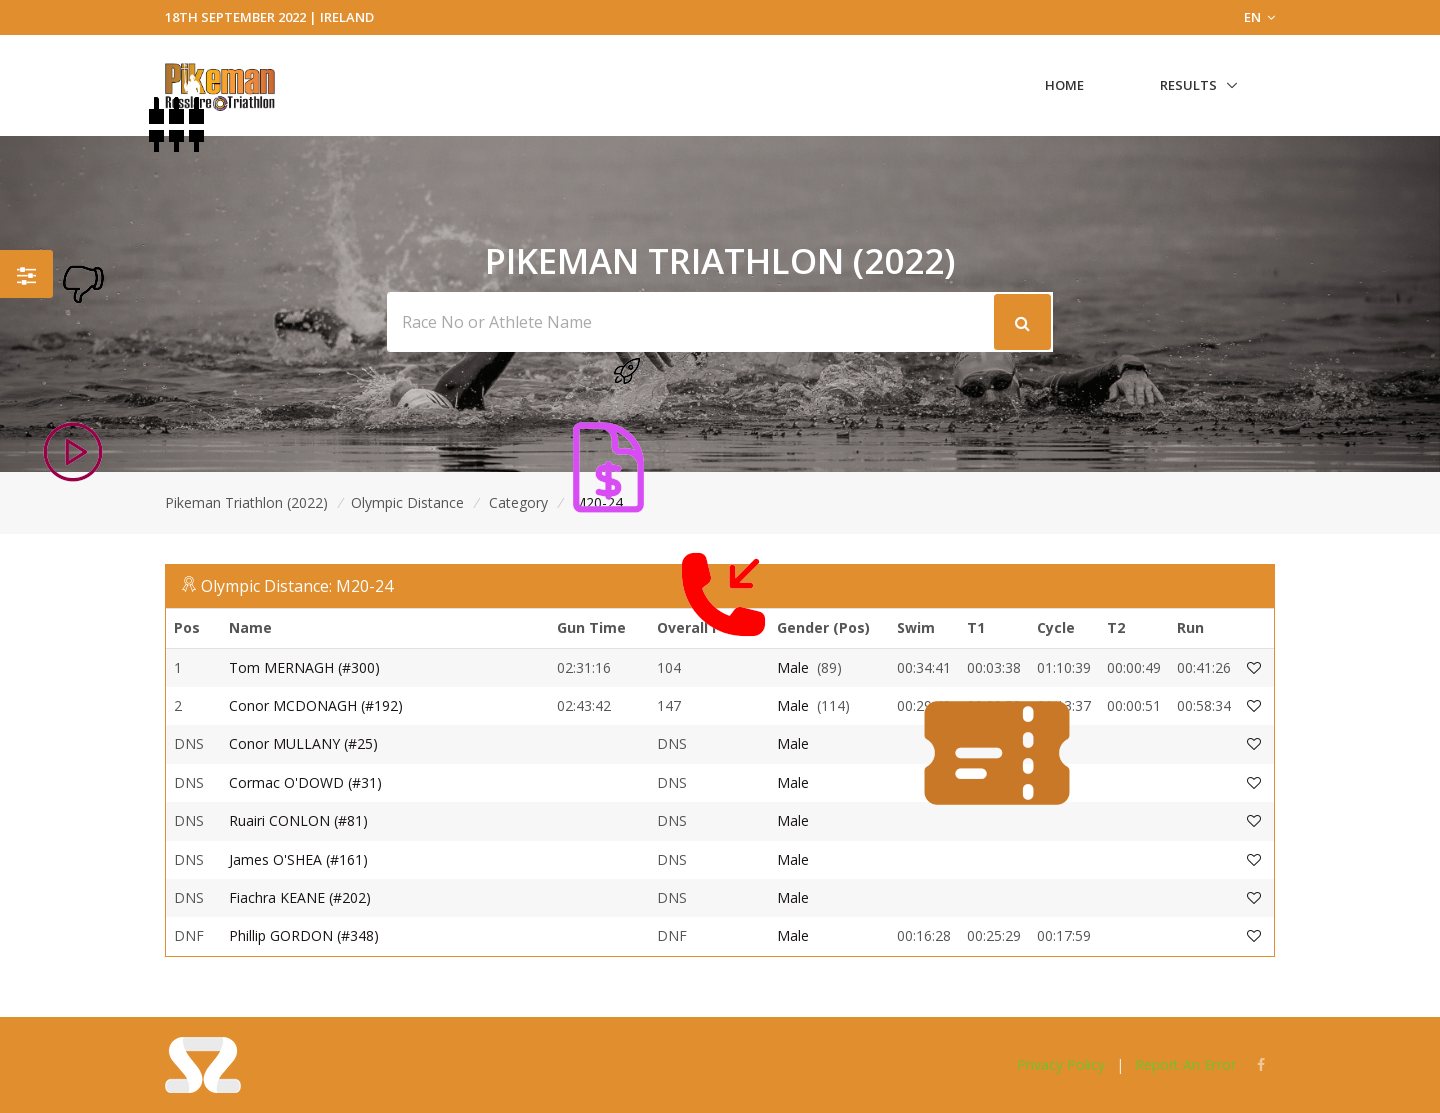 Image resolution: width=1440 pixels, height=1113 pixels. Describe the element at coordinates (997, 753) in the screenshot. I see `view your tickets or passes` at that location.